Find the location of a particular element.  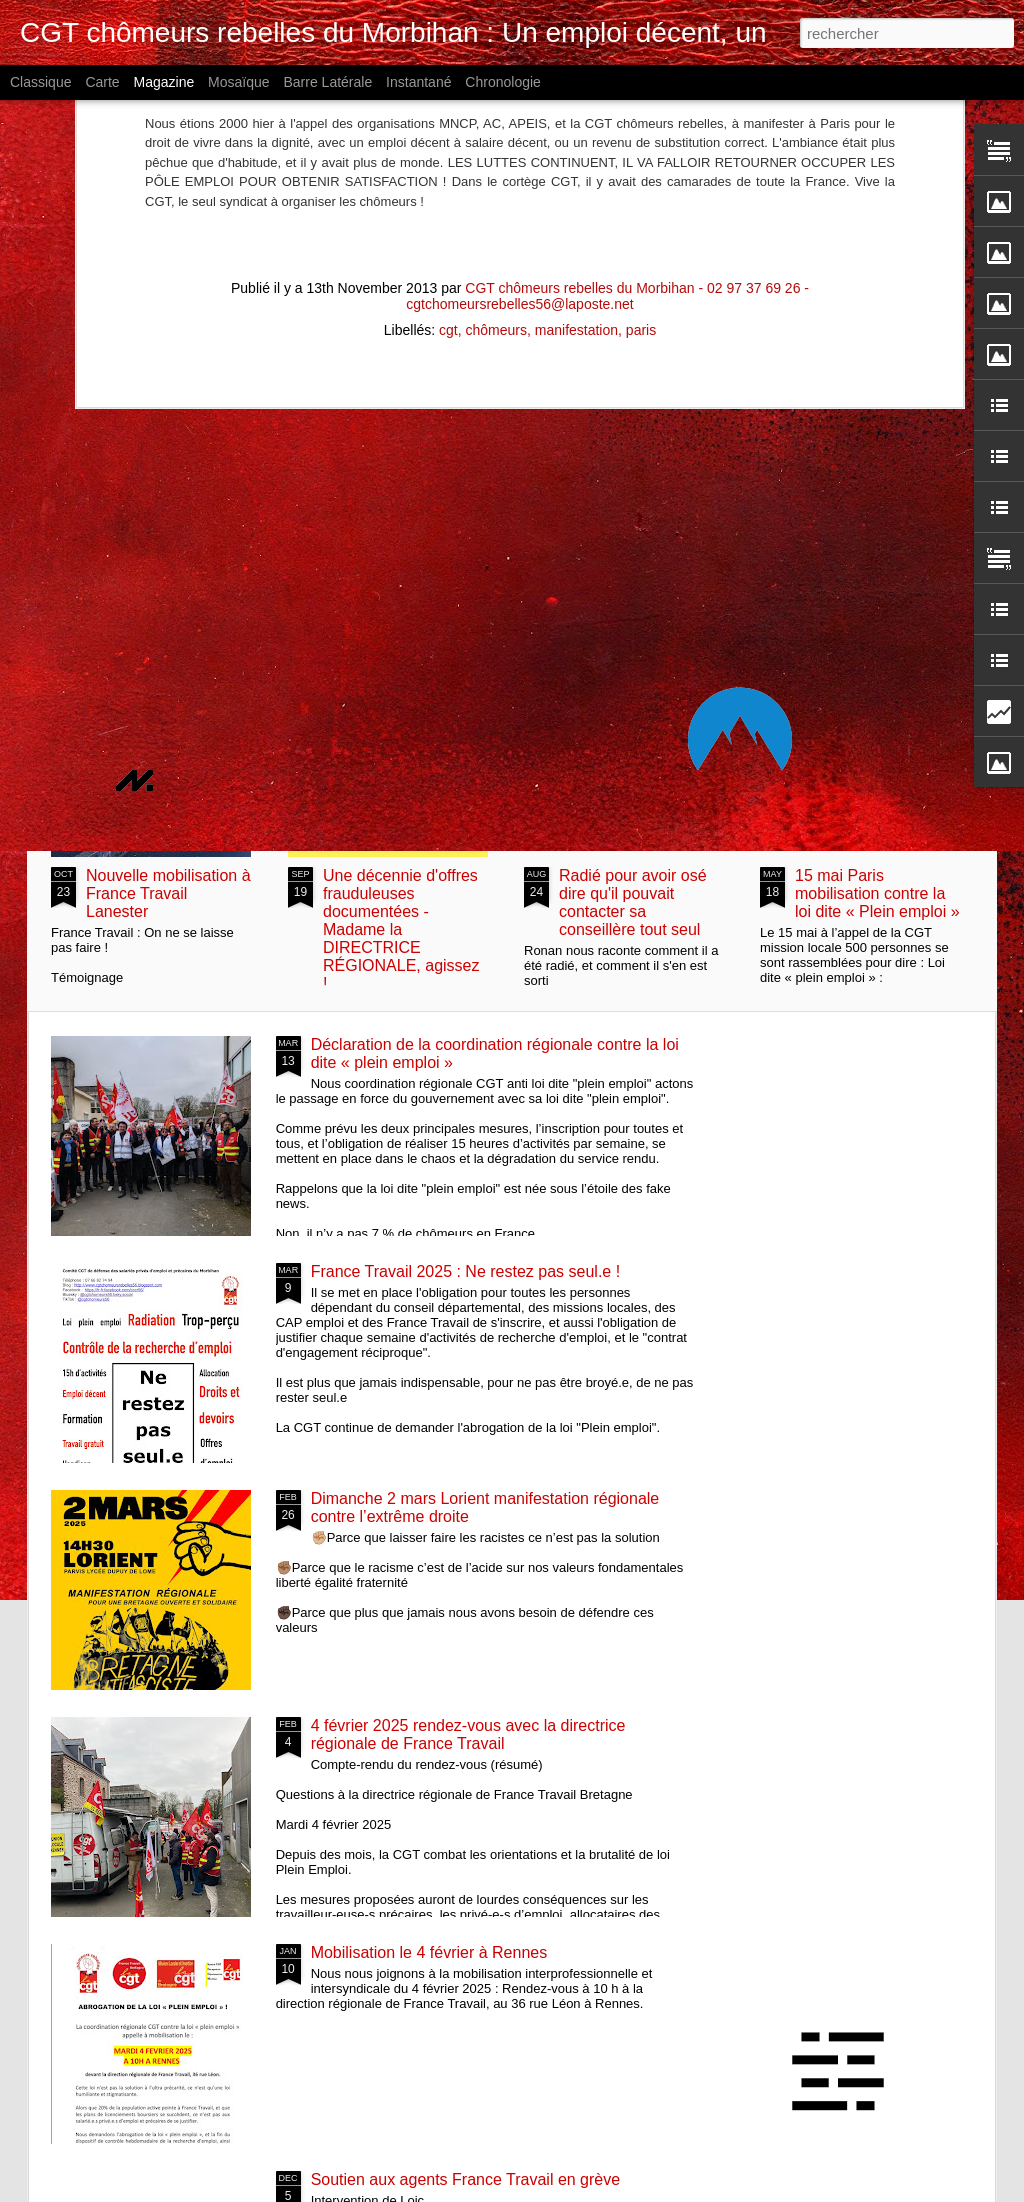

meizu brand logo is located at coordinates (134, 780).